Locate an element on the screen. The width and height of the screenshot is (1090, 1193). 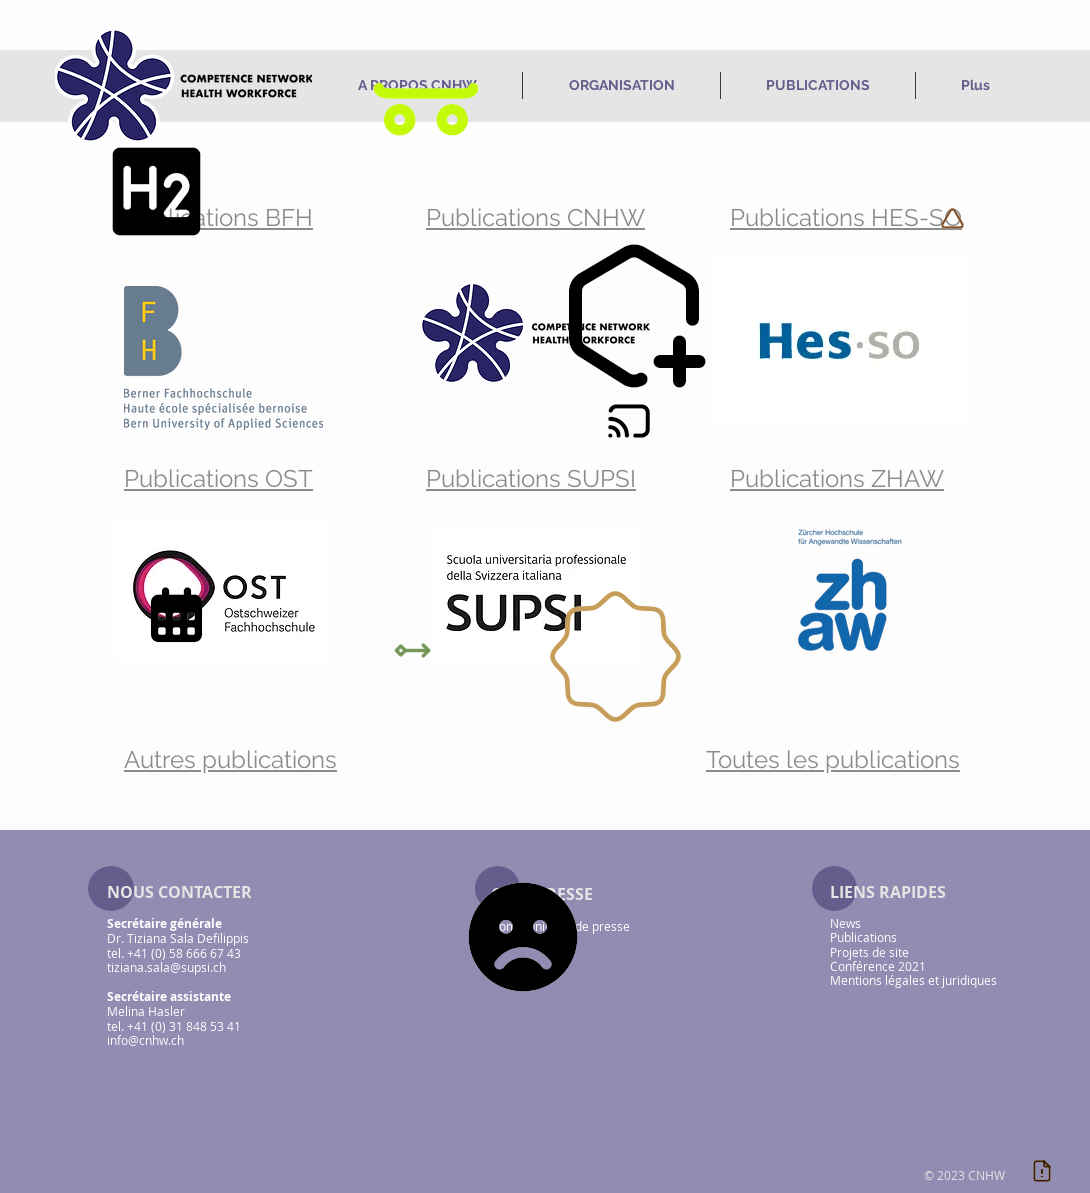
indicates a badge or certification status is located at coordinates (615, 656).